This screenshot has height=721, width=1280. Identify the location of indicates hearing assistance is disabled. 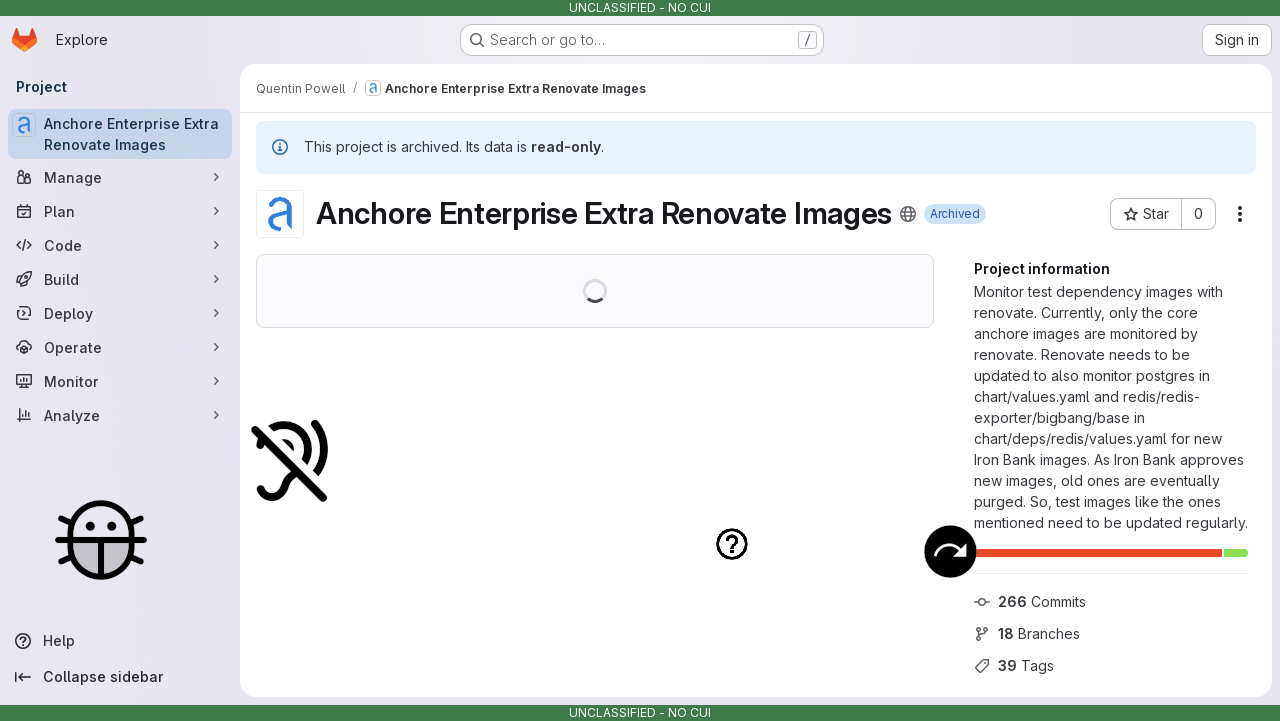
(292, 461).